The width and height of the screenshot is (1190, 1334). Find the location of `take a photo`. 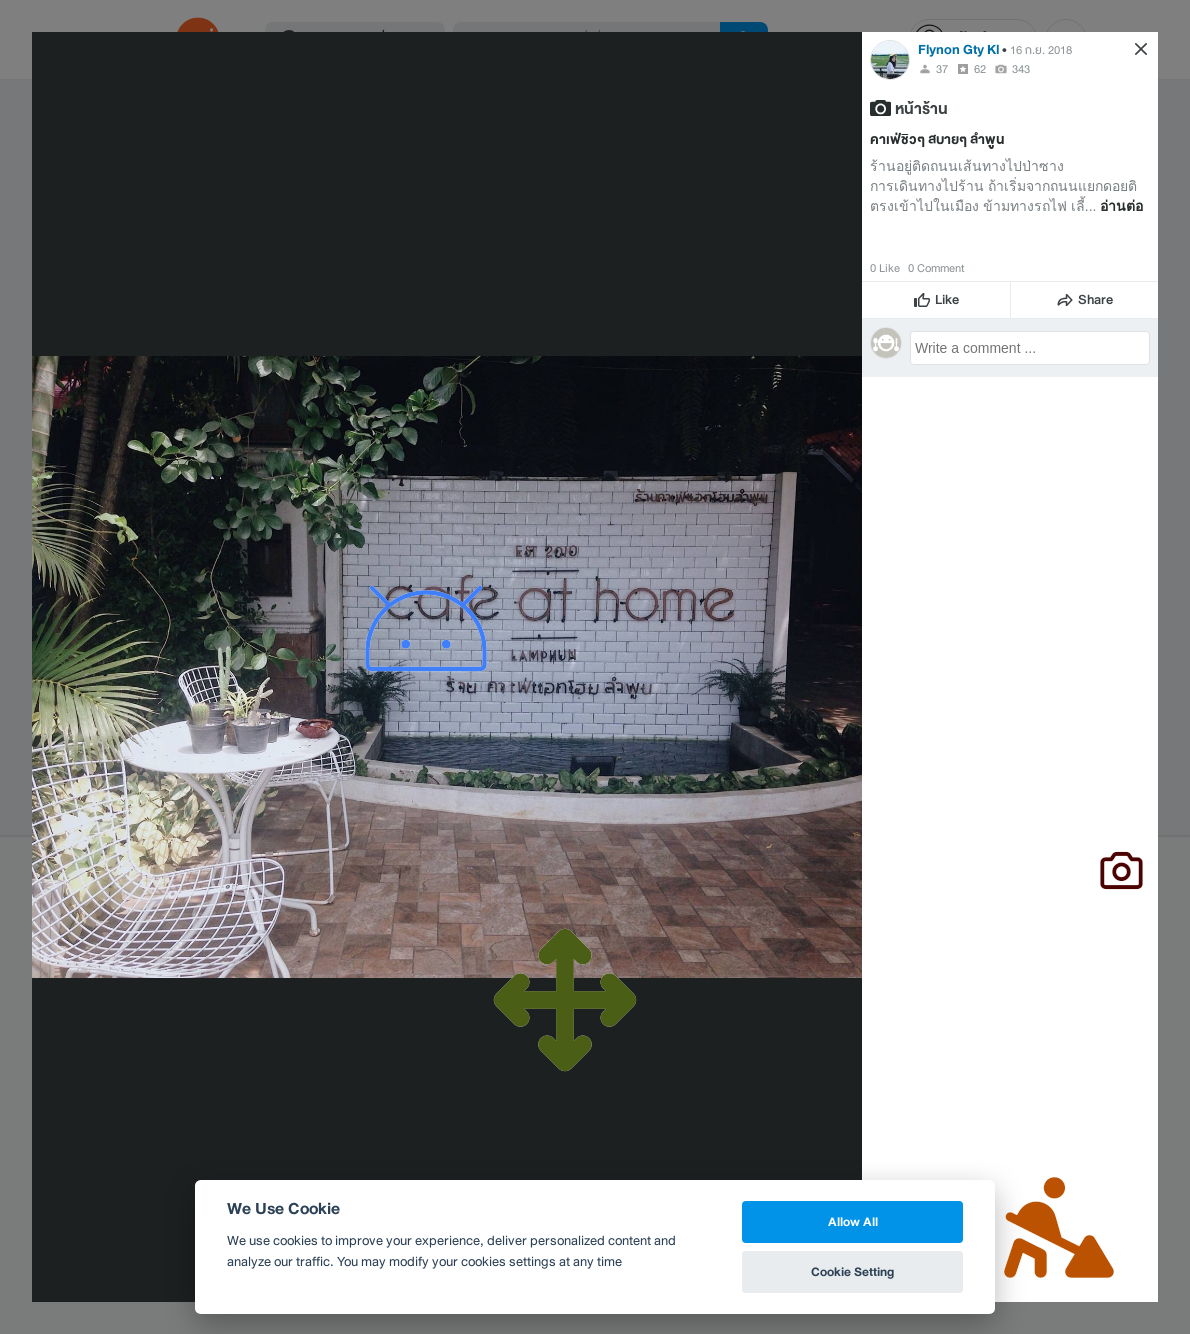

take a photo is located at coordinates (1121, 870).